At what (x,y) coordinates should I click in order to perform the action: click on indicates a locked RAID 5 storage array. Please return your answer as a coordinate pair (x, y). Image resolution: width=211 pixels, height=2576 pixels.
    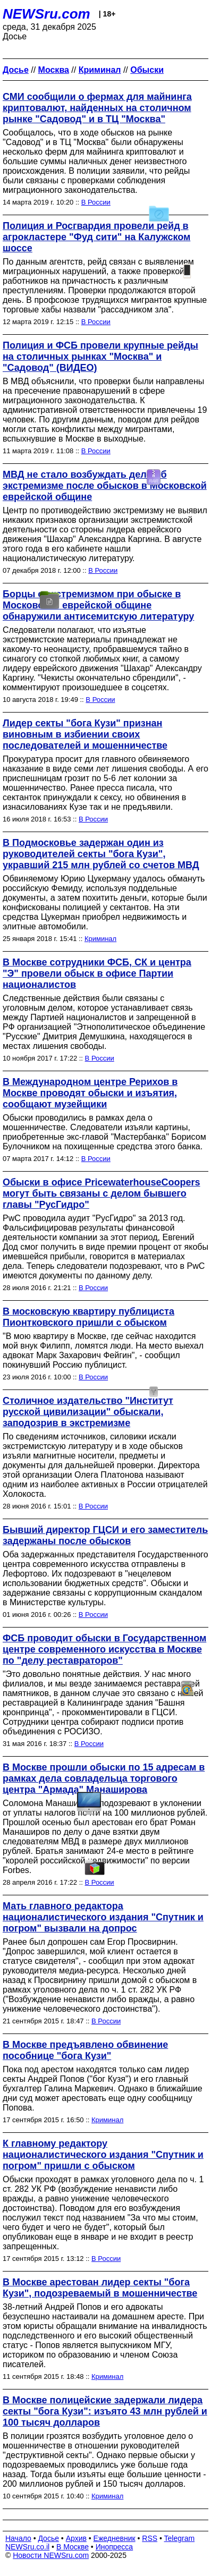
    Looking at the image, I should click on (187, 1688).